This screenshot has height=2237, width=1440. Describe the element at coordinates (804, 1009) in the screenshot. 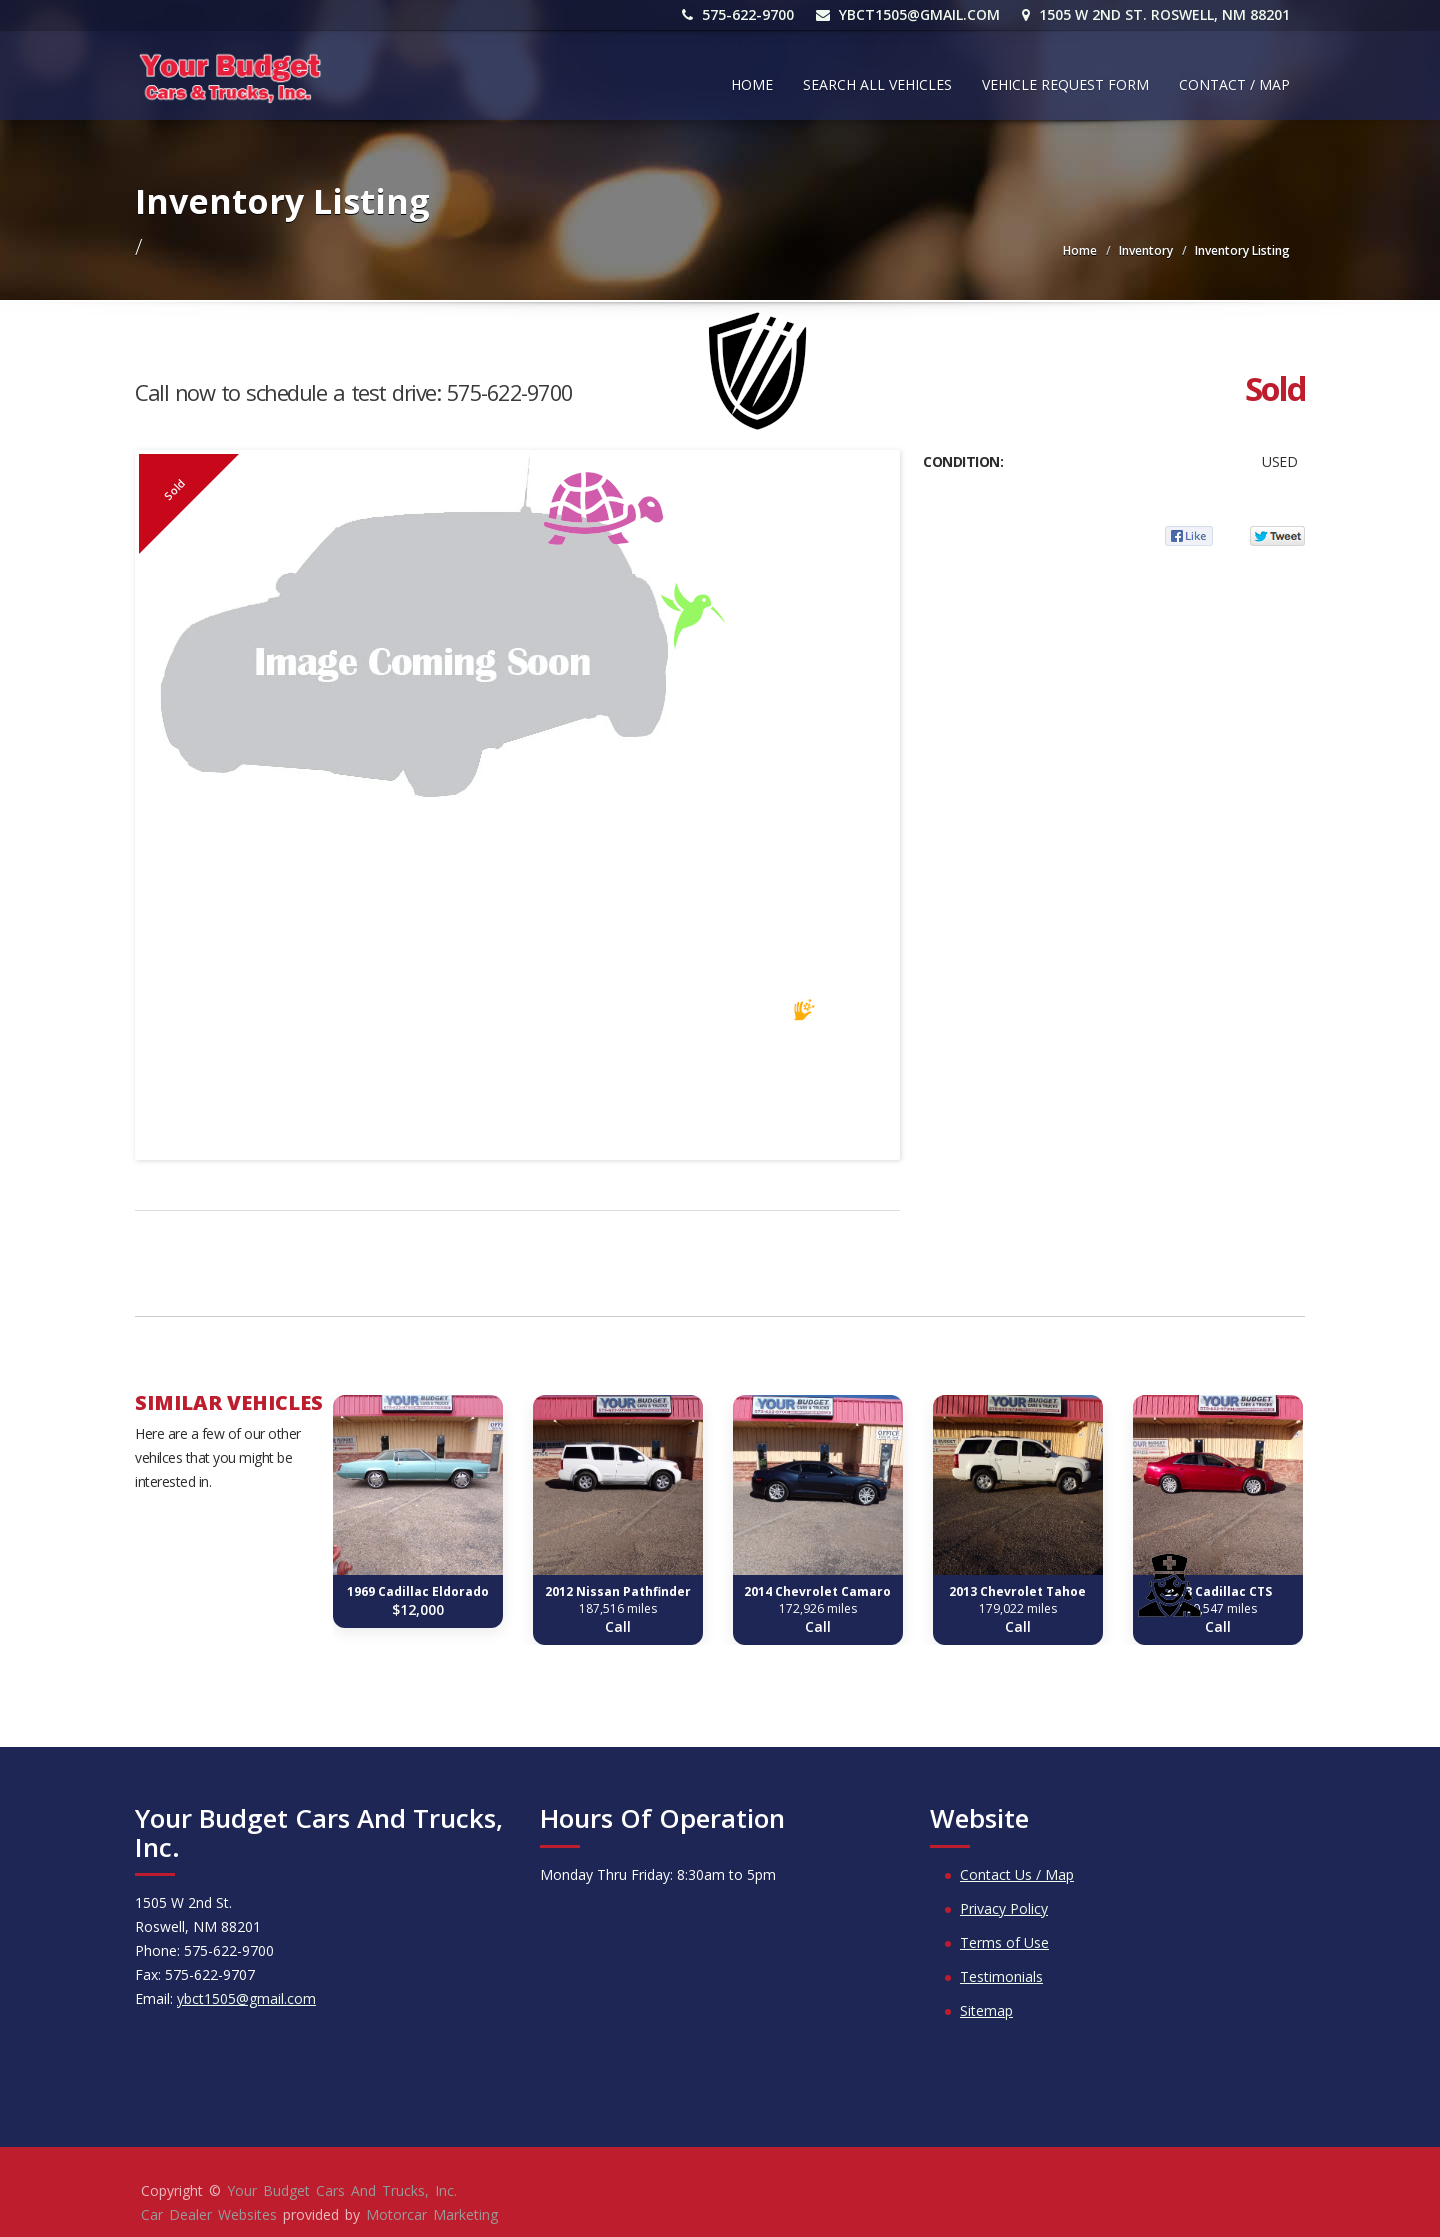

I see `cast an ice or frost spell` at that location.